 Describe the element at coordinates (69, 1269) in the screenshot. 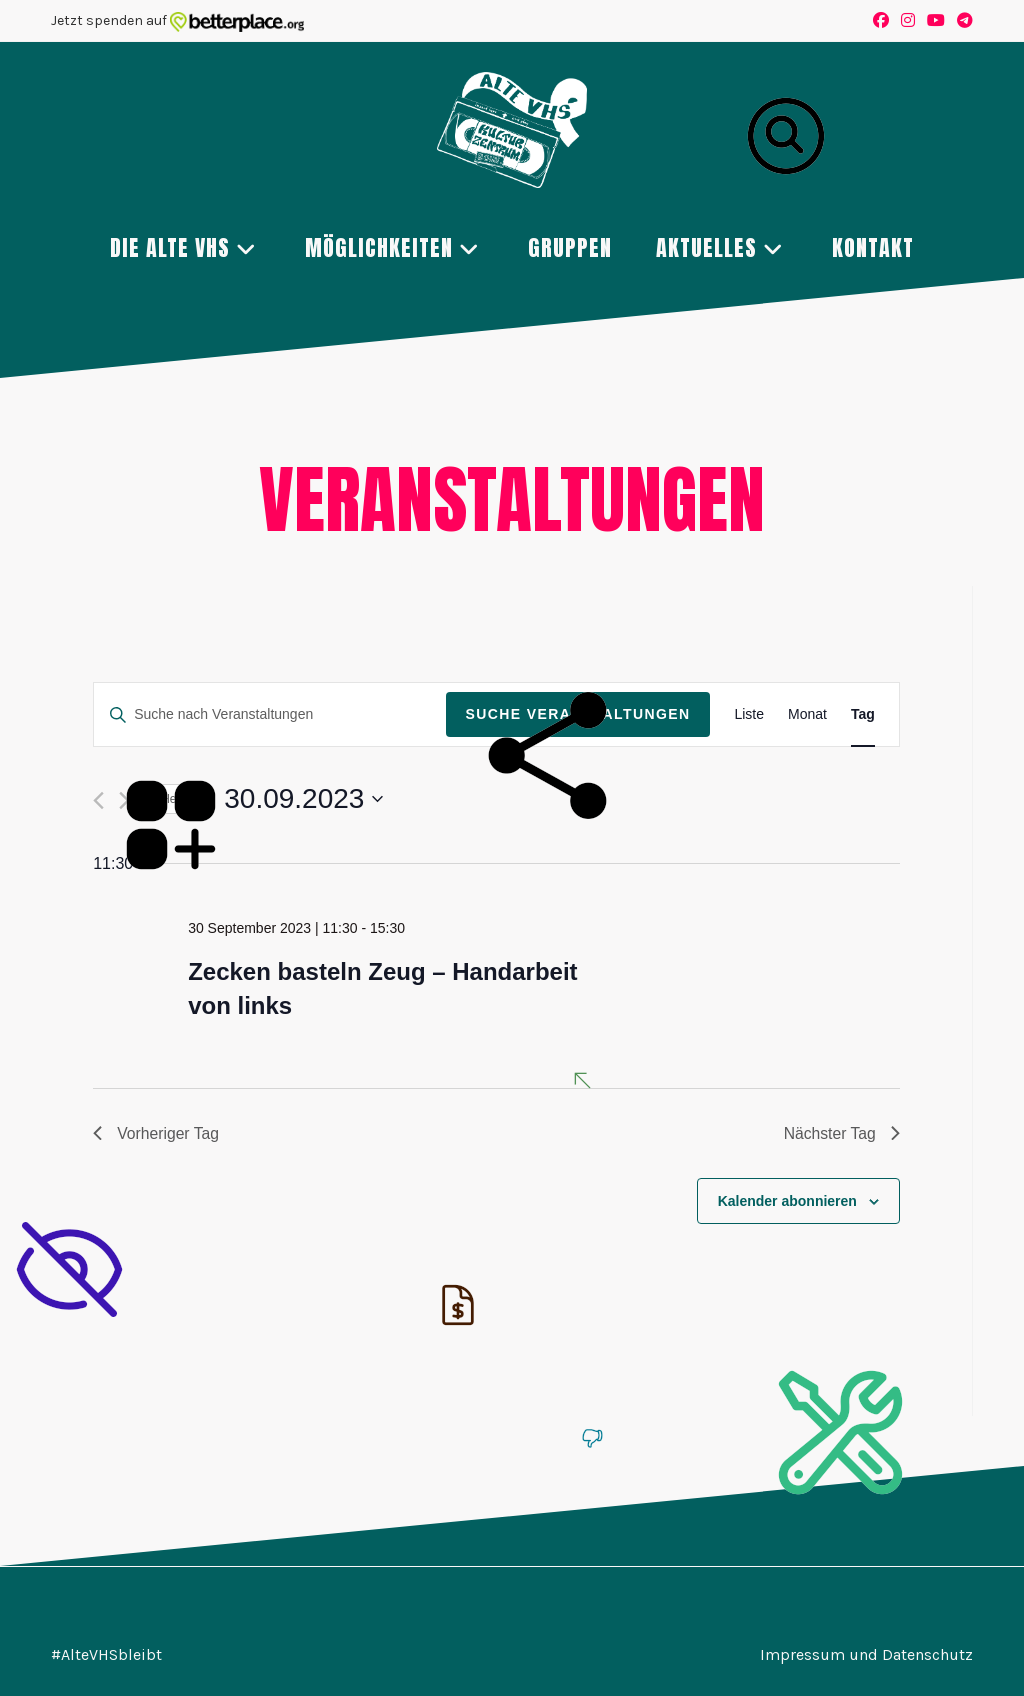

I see `hide password or sensitive content` at that location.